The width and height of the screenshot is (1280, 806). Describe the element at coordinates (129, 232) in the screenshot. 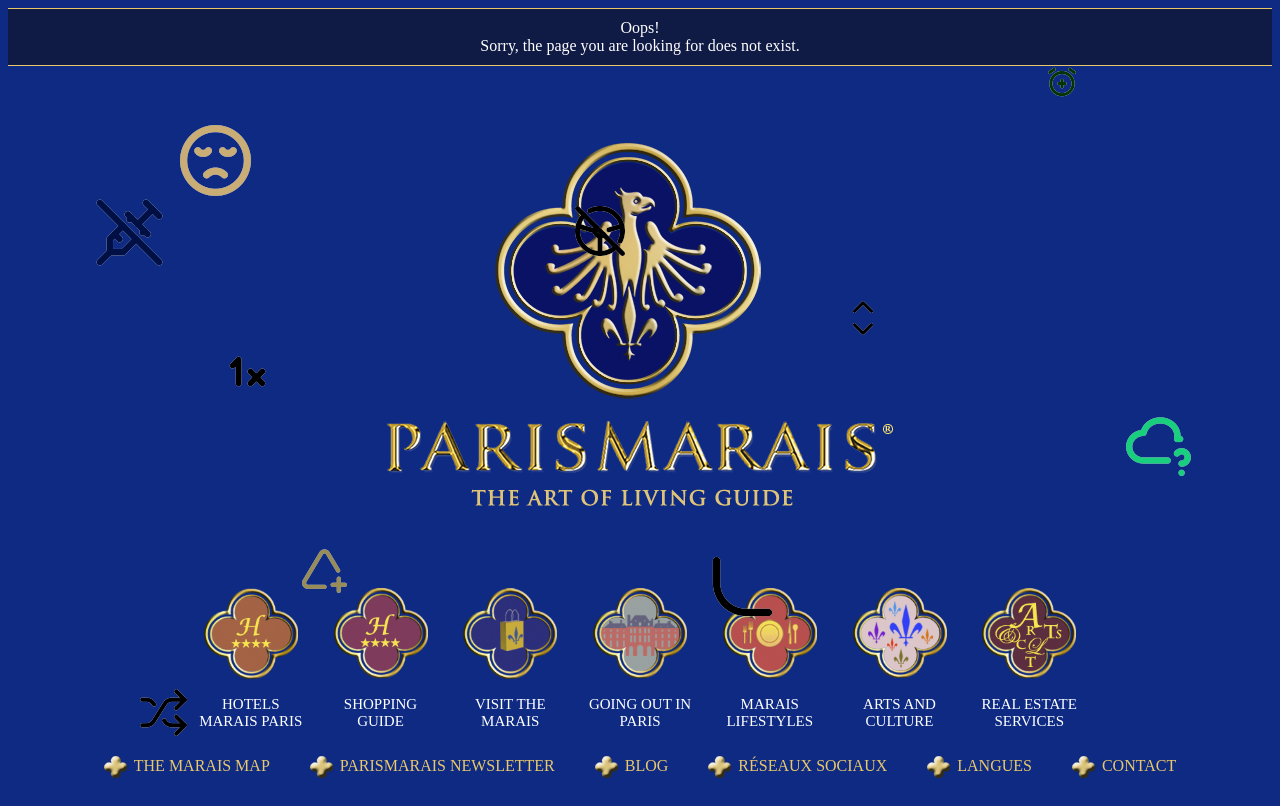

I see `indicates vaccination not available or required` at that location.